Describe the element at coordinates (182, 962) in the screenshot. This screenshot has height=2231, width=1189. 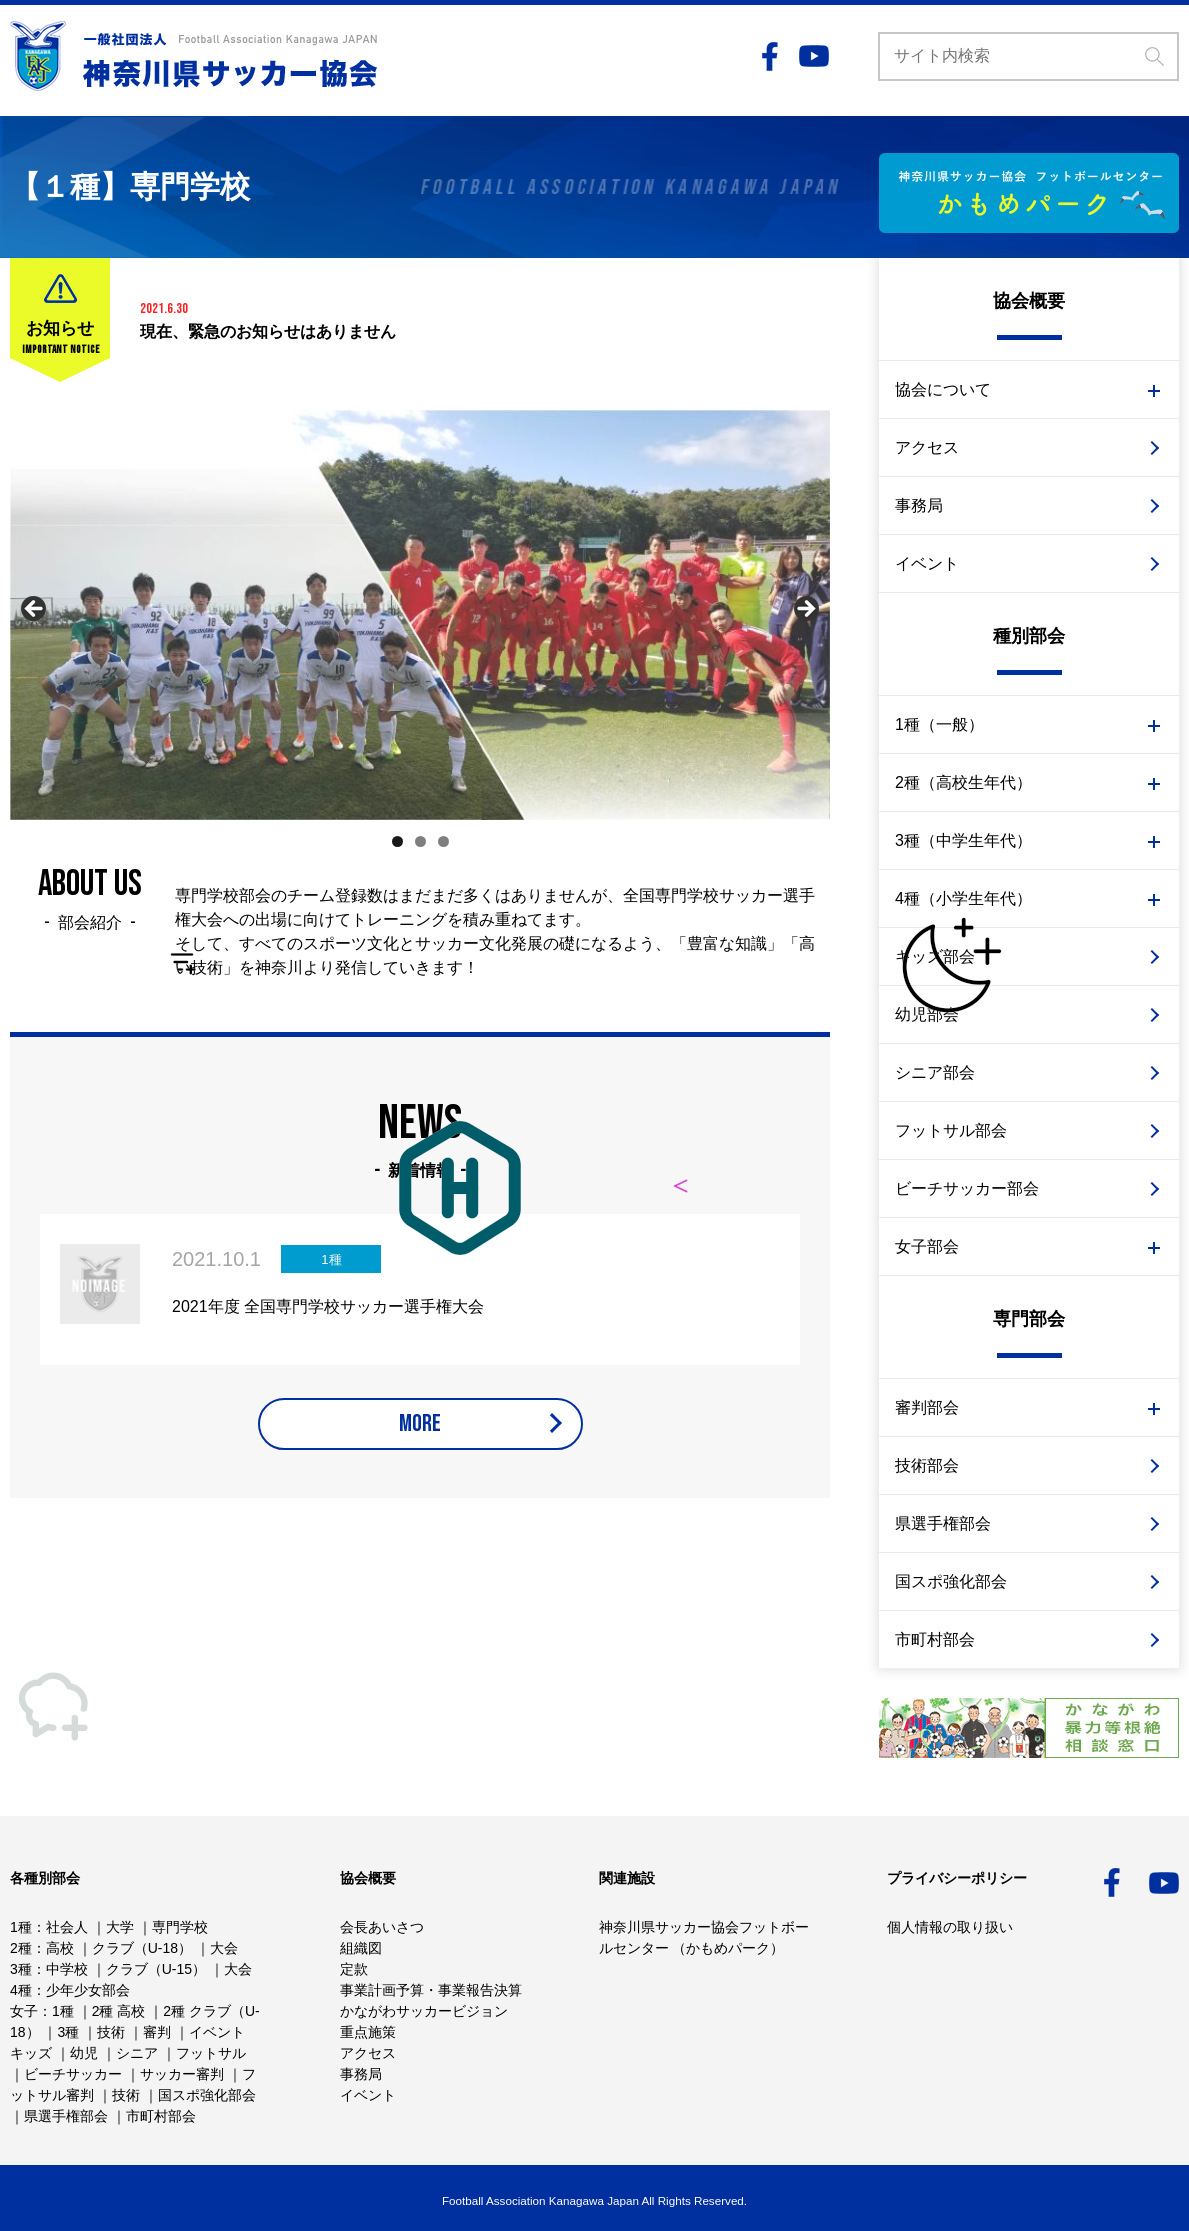
I see `add a new filter criteria` at that location.